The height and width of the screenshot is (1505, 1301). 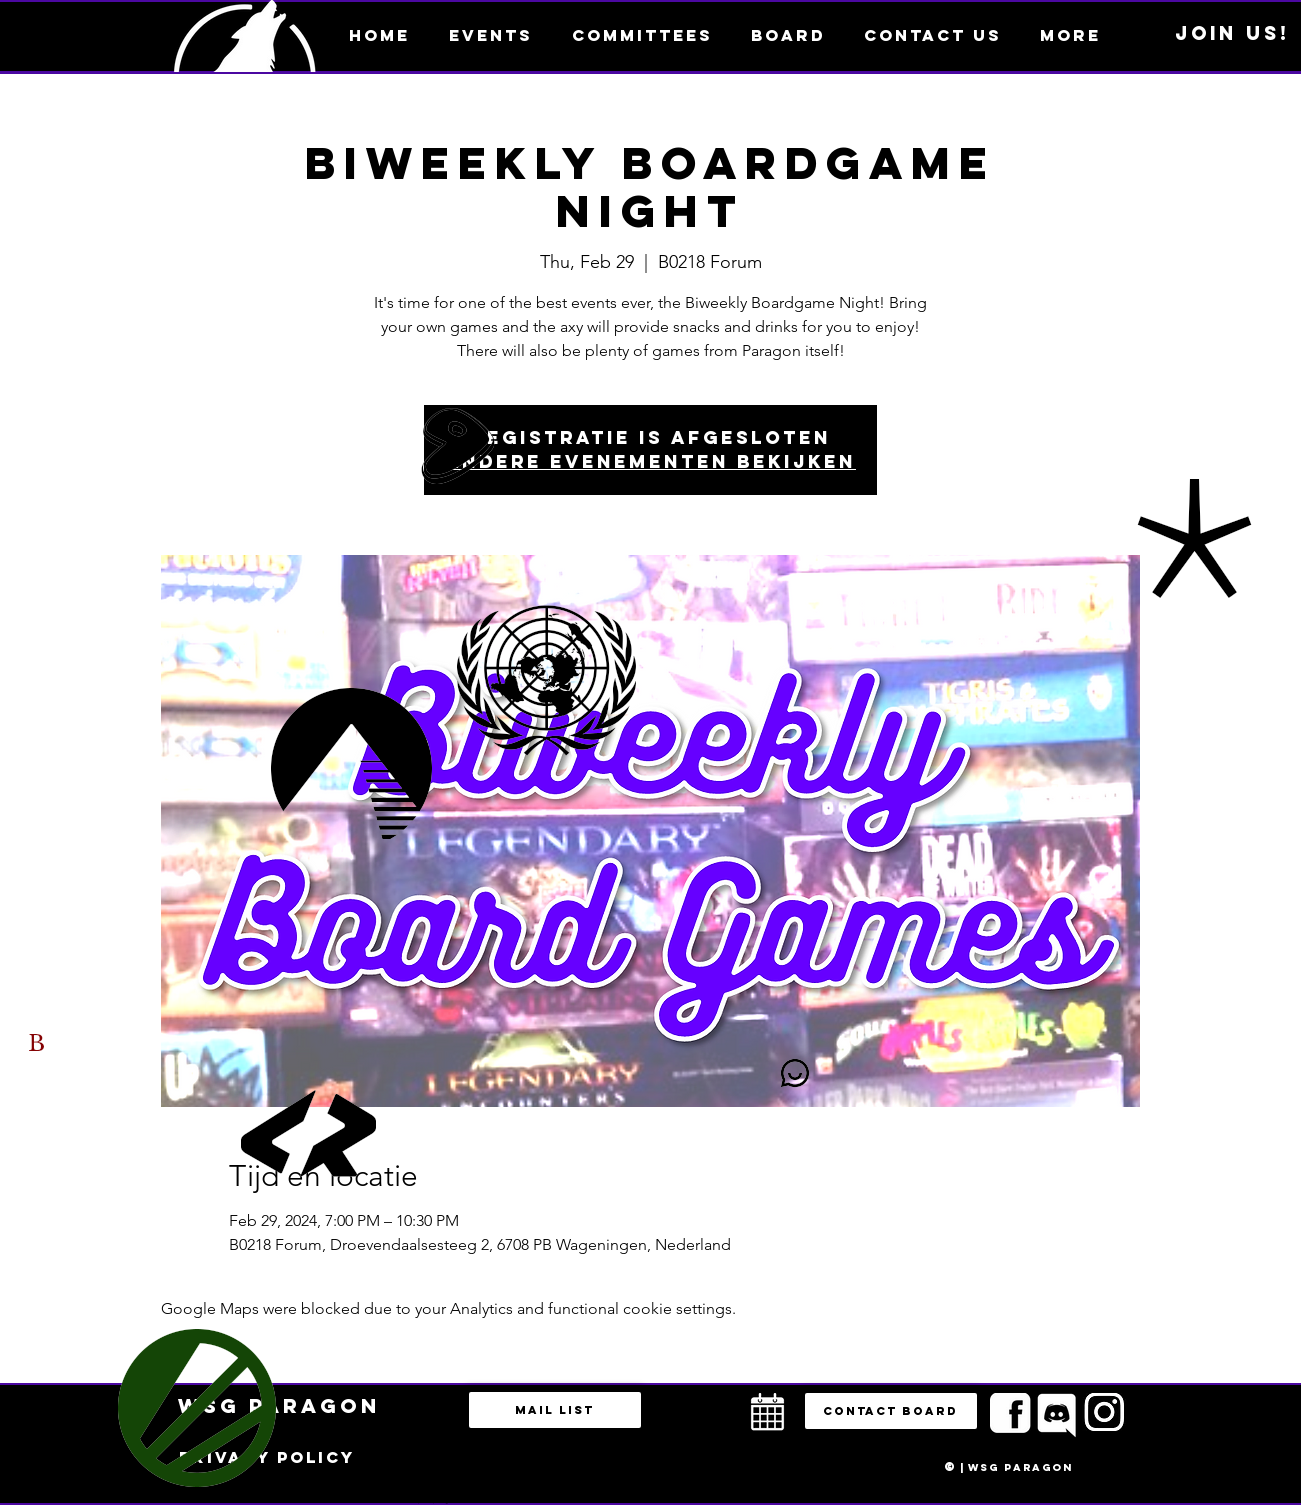 I want to click on bookalope logo - ebook conversion and publishing platform, so click(x=36, y=1042).